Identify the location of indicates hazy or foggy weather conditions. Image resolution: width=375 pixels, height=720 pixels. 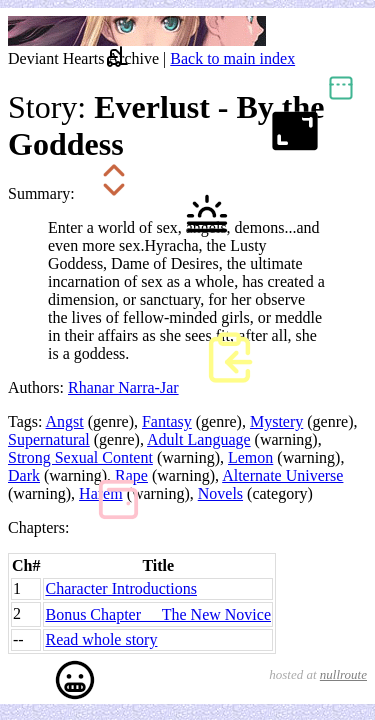
(207, 214).